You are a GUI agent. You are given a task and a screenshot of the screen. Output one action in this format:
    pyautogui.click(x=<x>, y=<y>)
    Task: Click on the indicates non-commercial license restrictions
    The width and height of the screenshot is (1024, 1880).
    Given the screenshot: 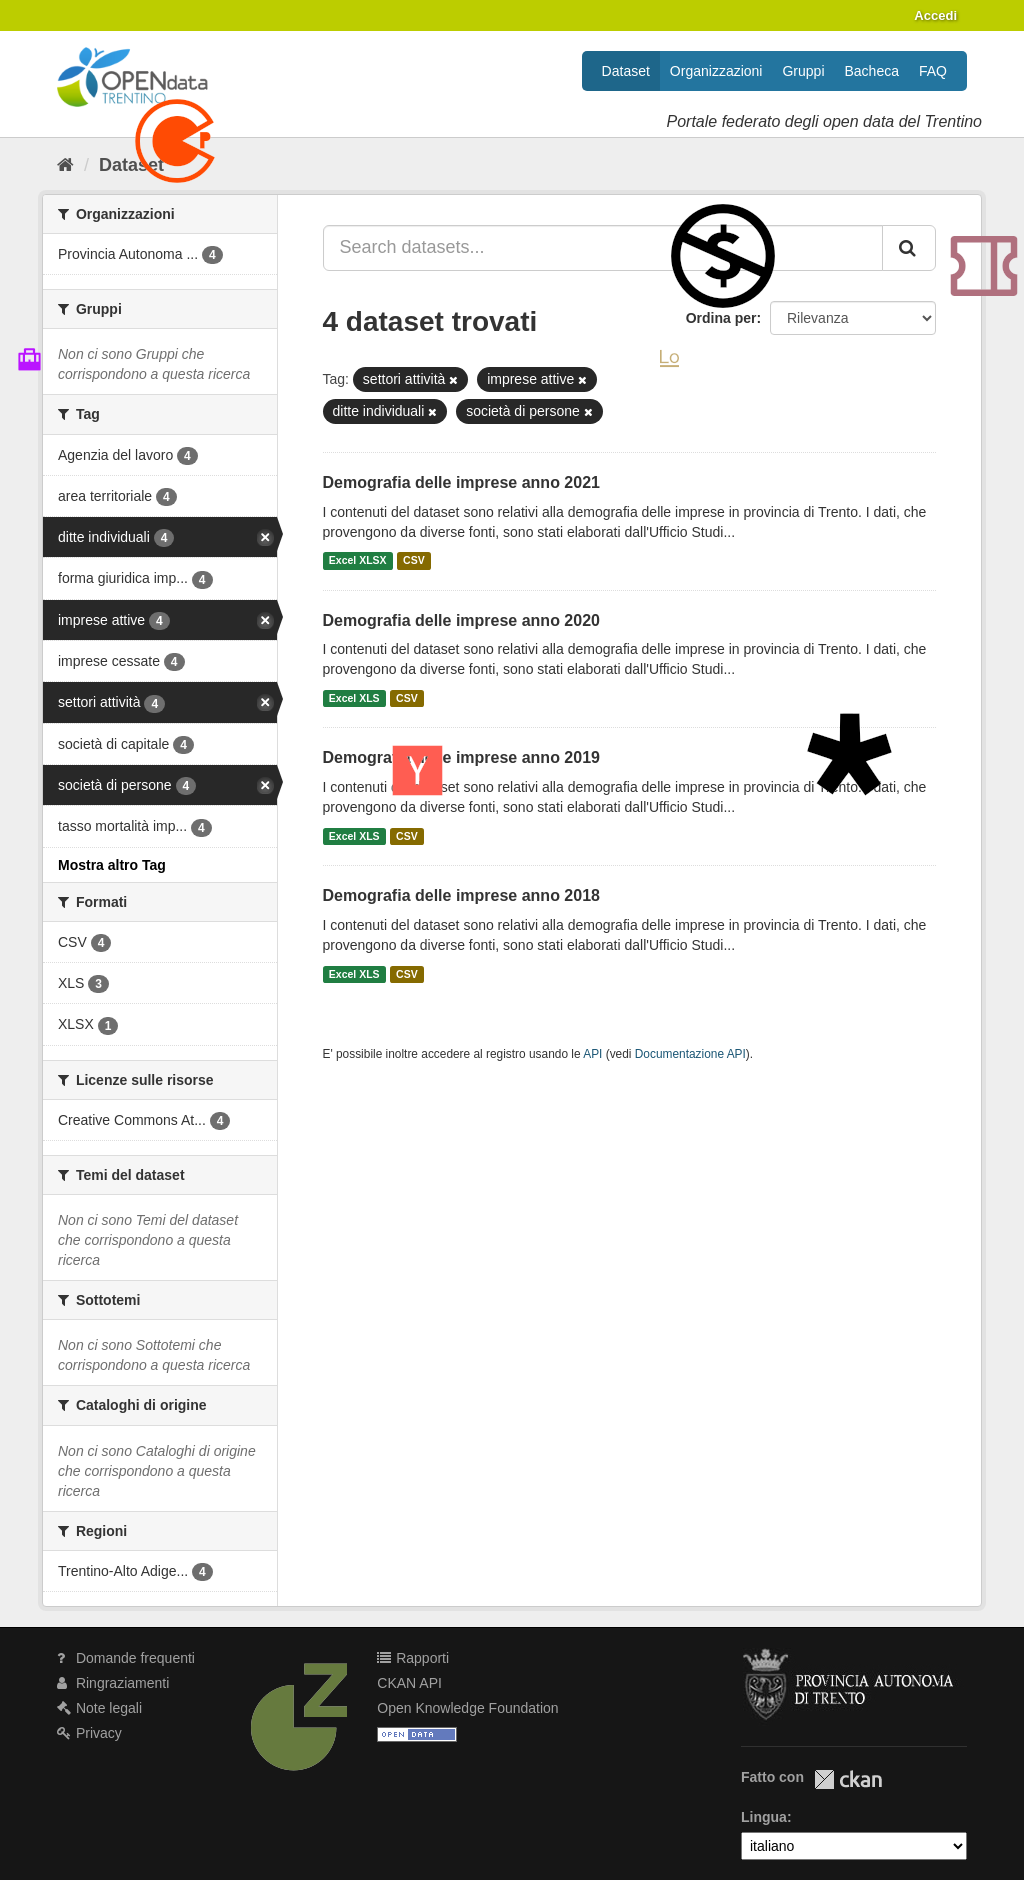 What is the action you would take?
    pyautogui.click(x=723, y=256)
    